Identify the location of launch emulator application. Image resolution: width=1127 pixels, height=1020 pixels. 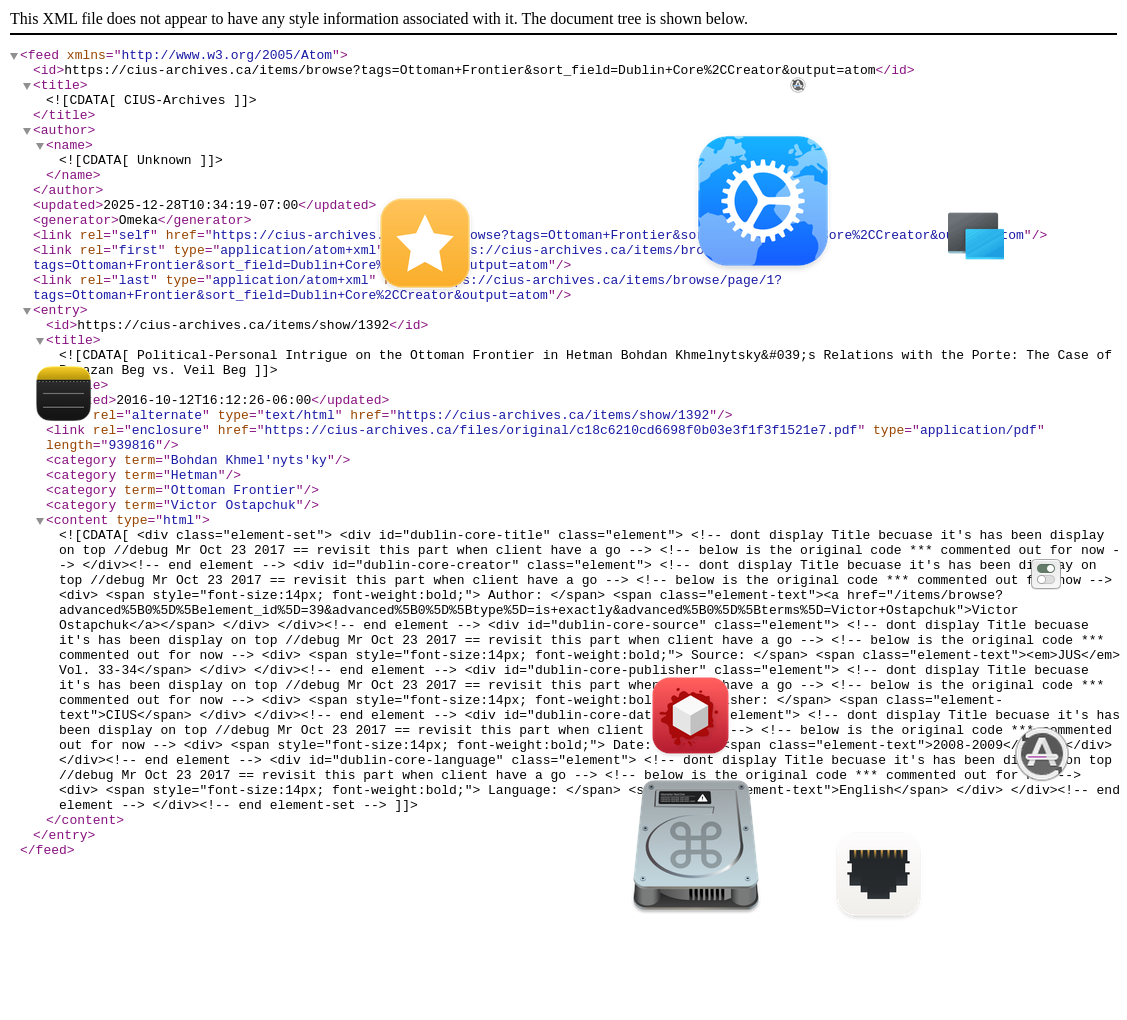
(976, 236).